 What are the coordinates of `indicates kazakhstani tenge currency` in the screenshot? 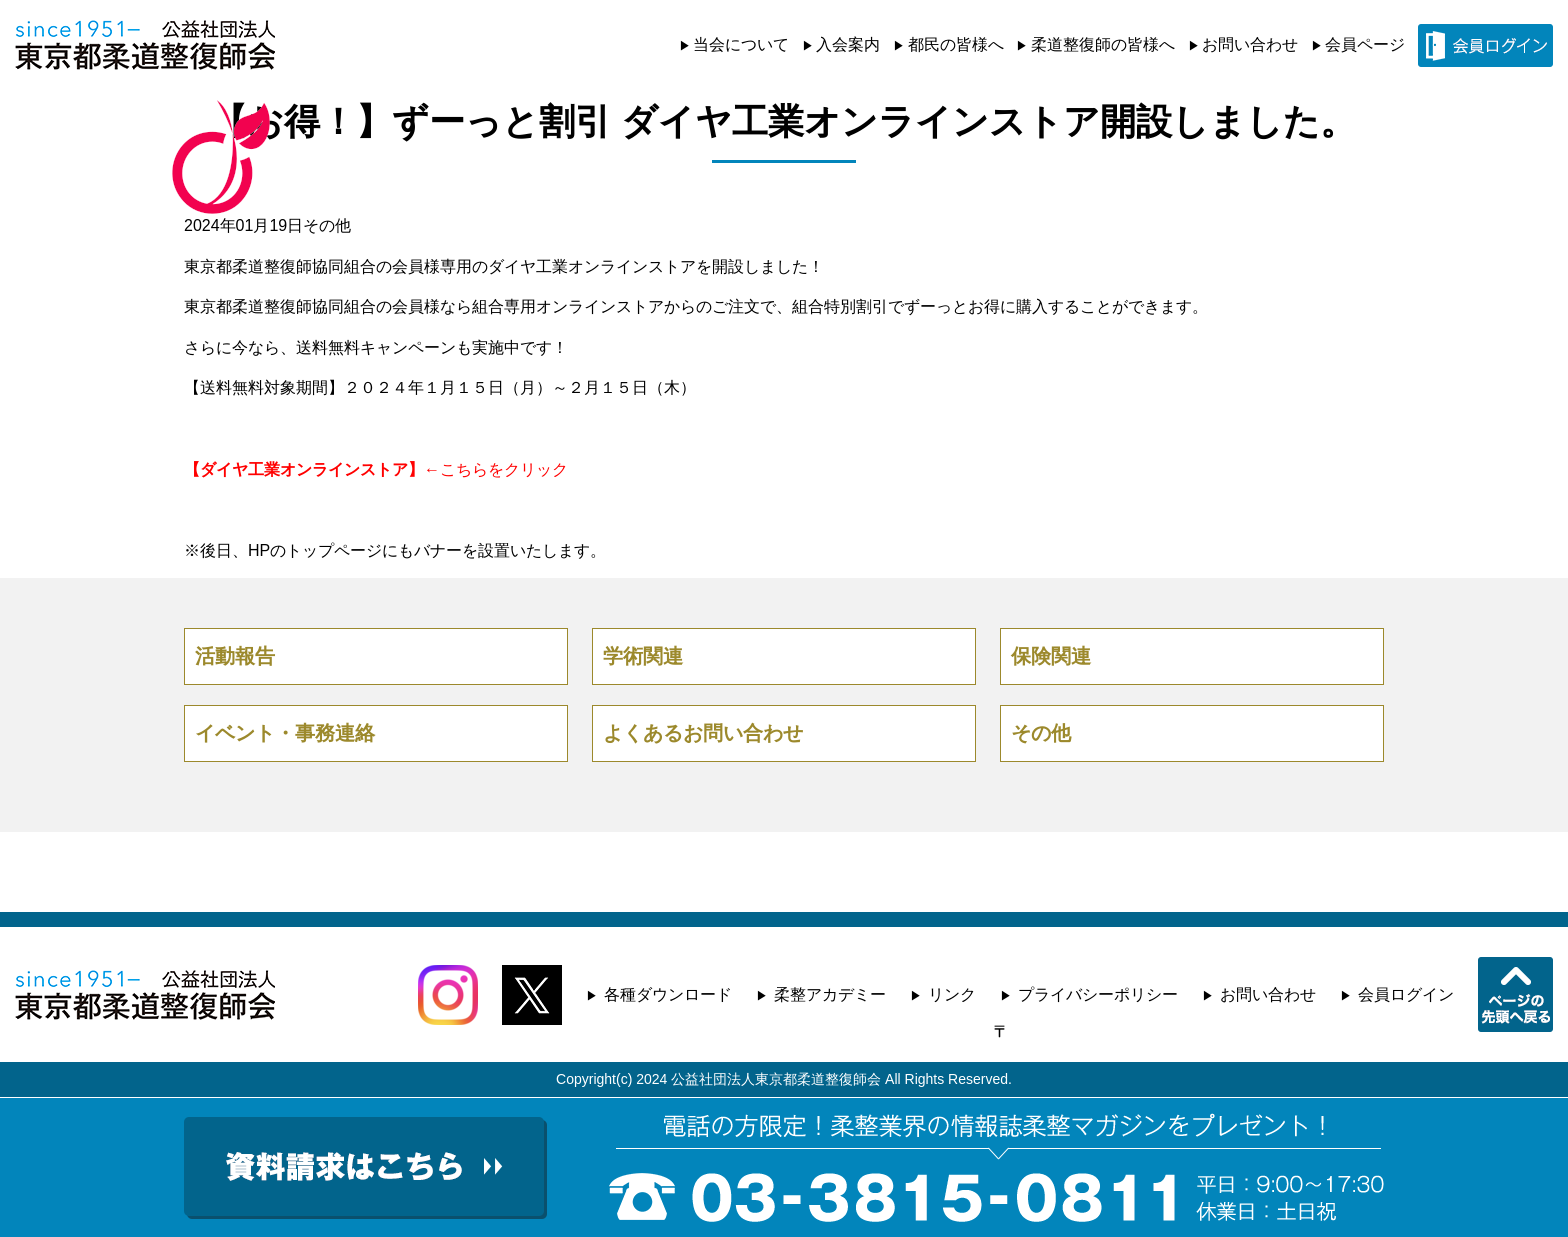 It's located at (999, 1031).